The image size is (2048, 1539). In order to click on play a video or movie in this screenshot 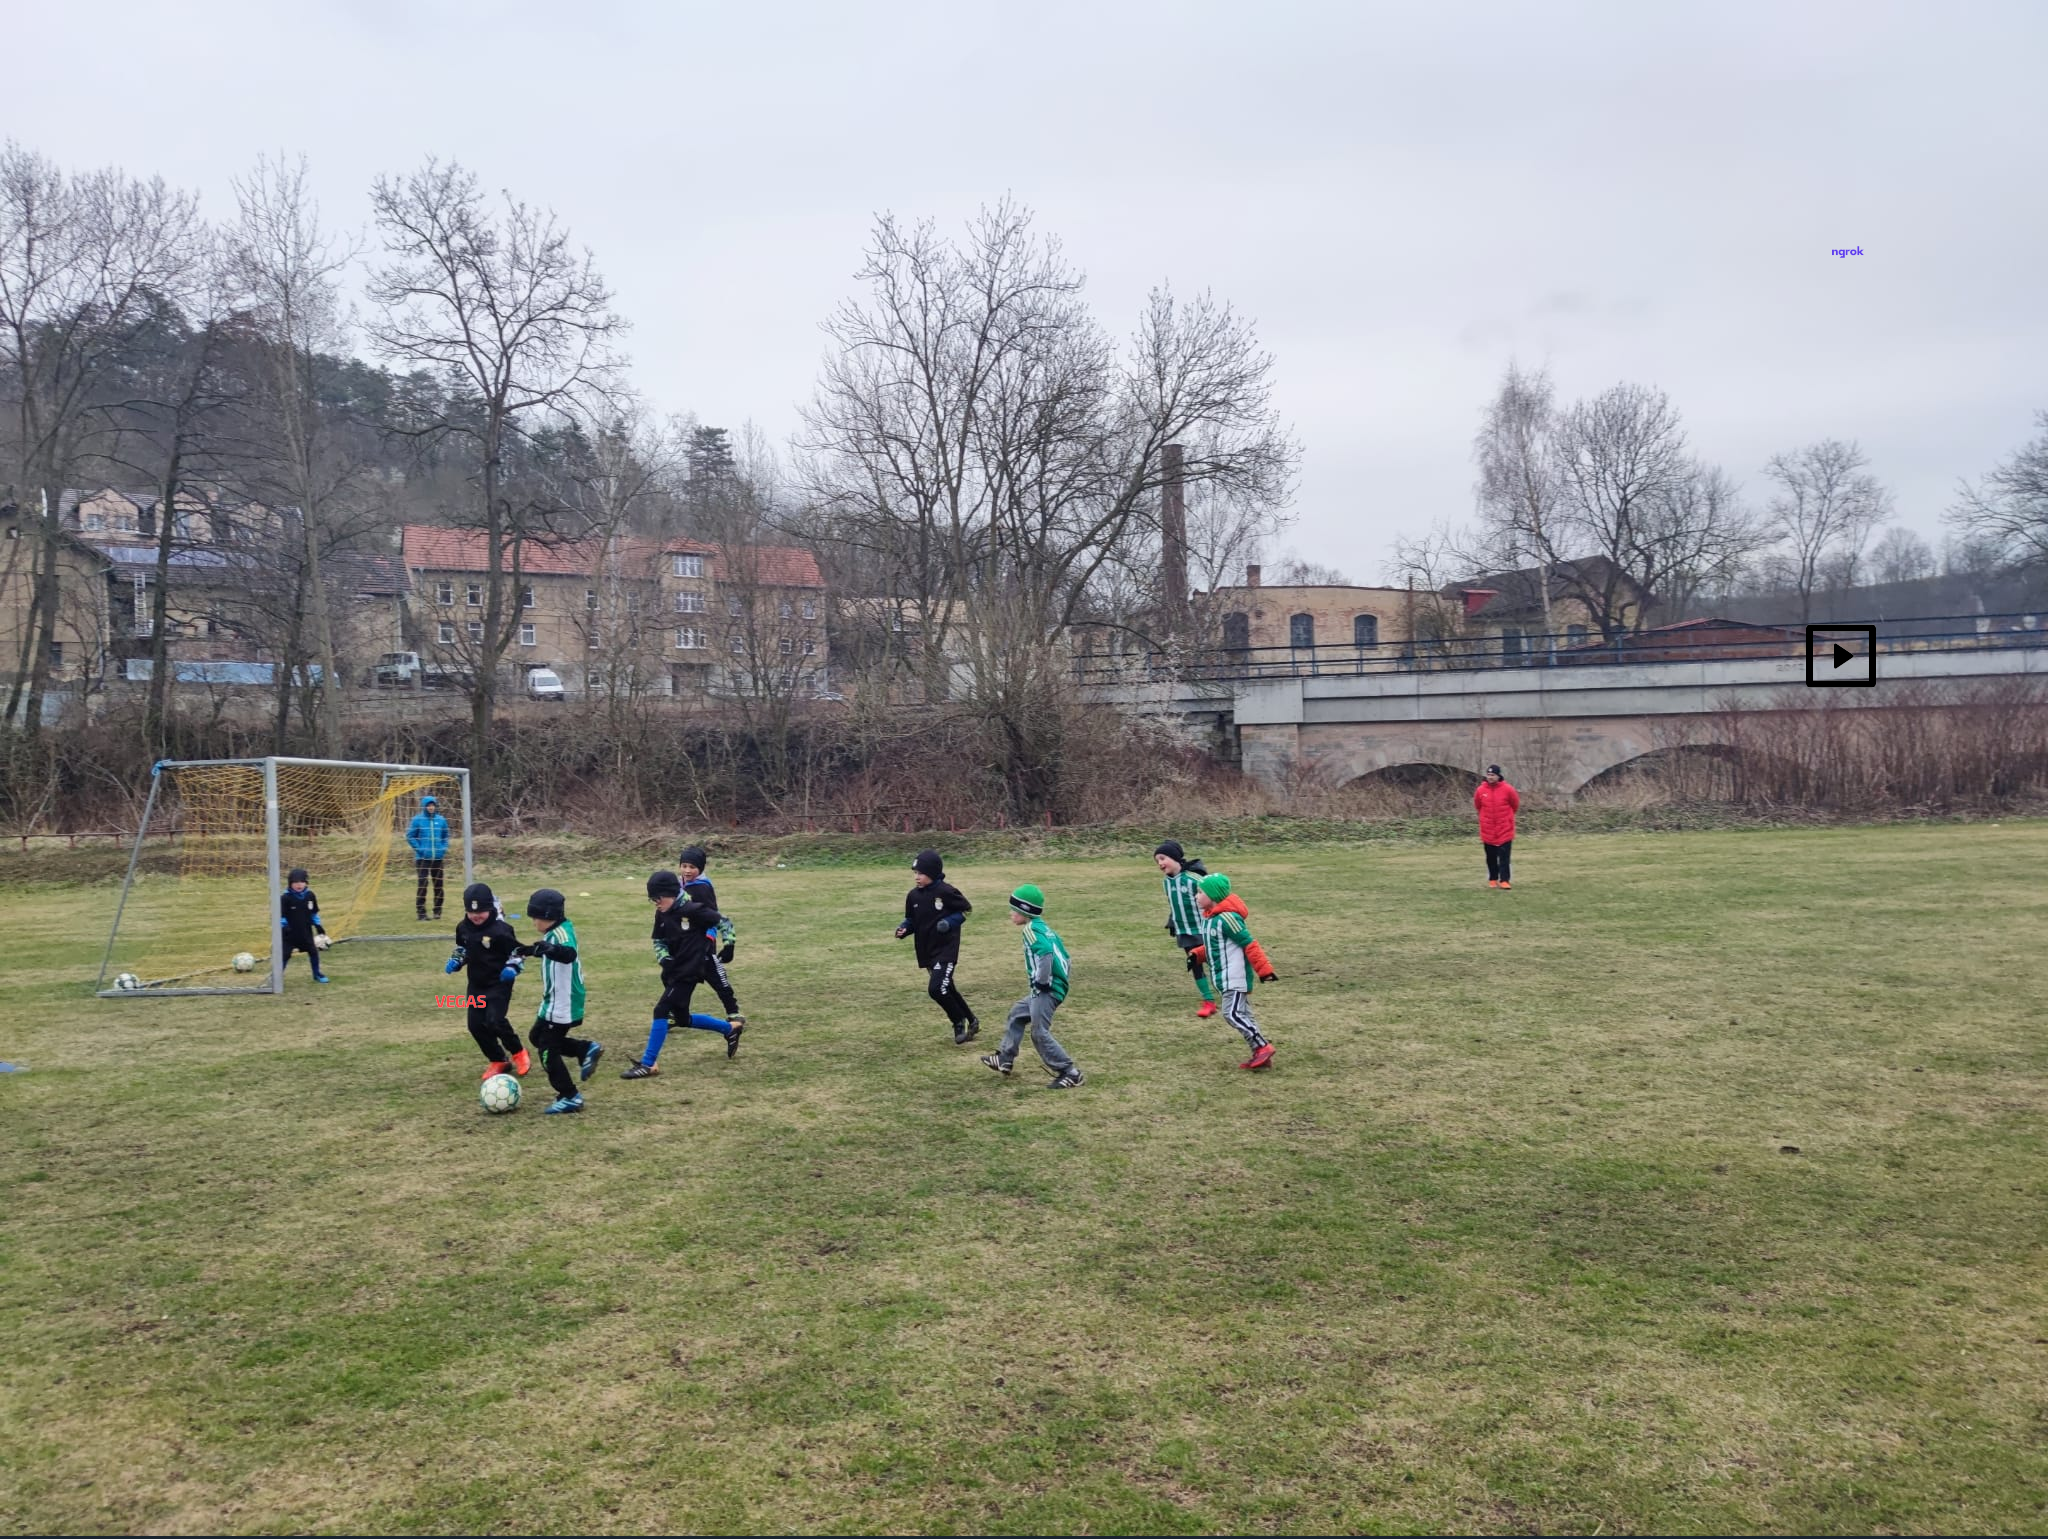, I will do `click(1841, 656)`.